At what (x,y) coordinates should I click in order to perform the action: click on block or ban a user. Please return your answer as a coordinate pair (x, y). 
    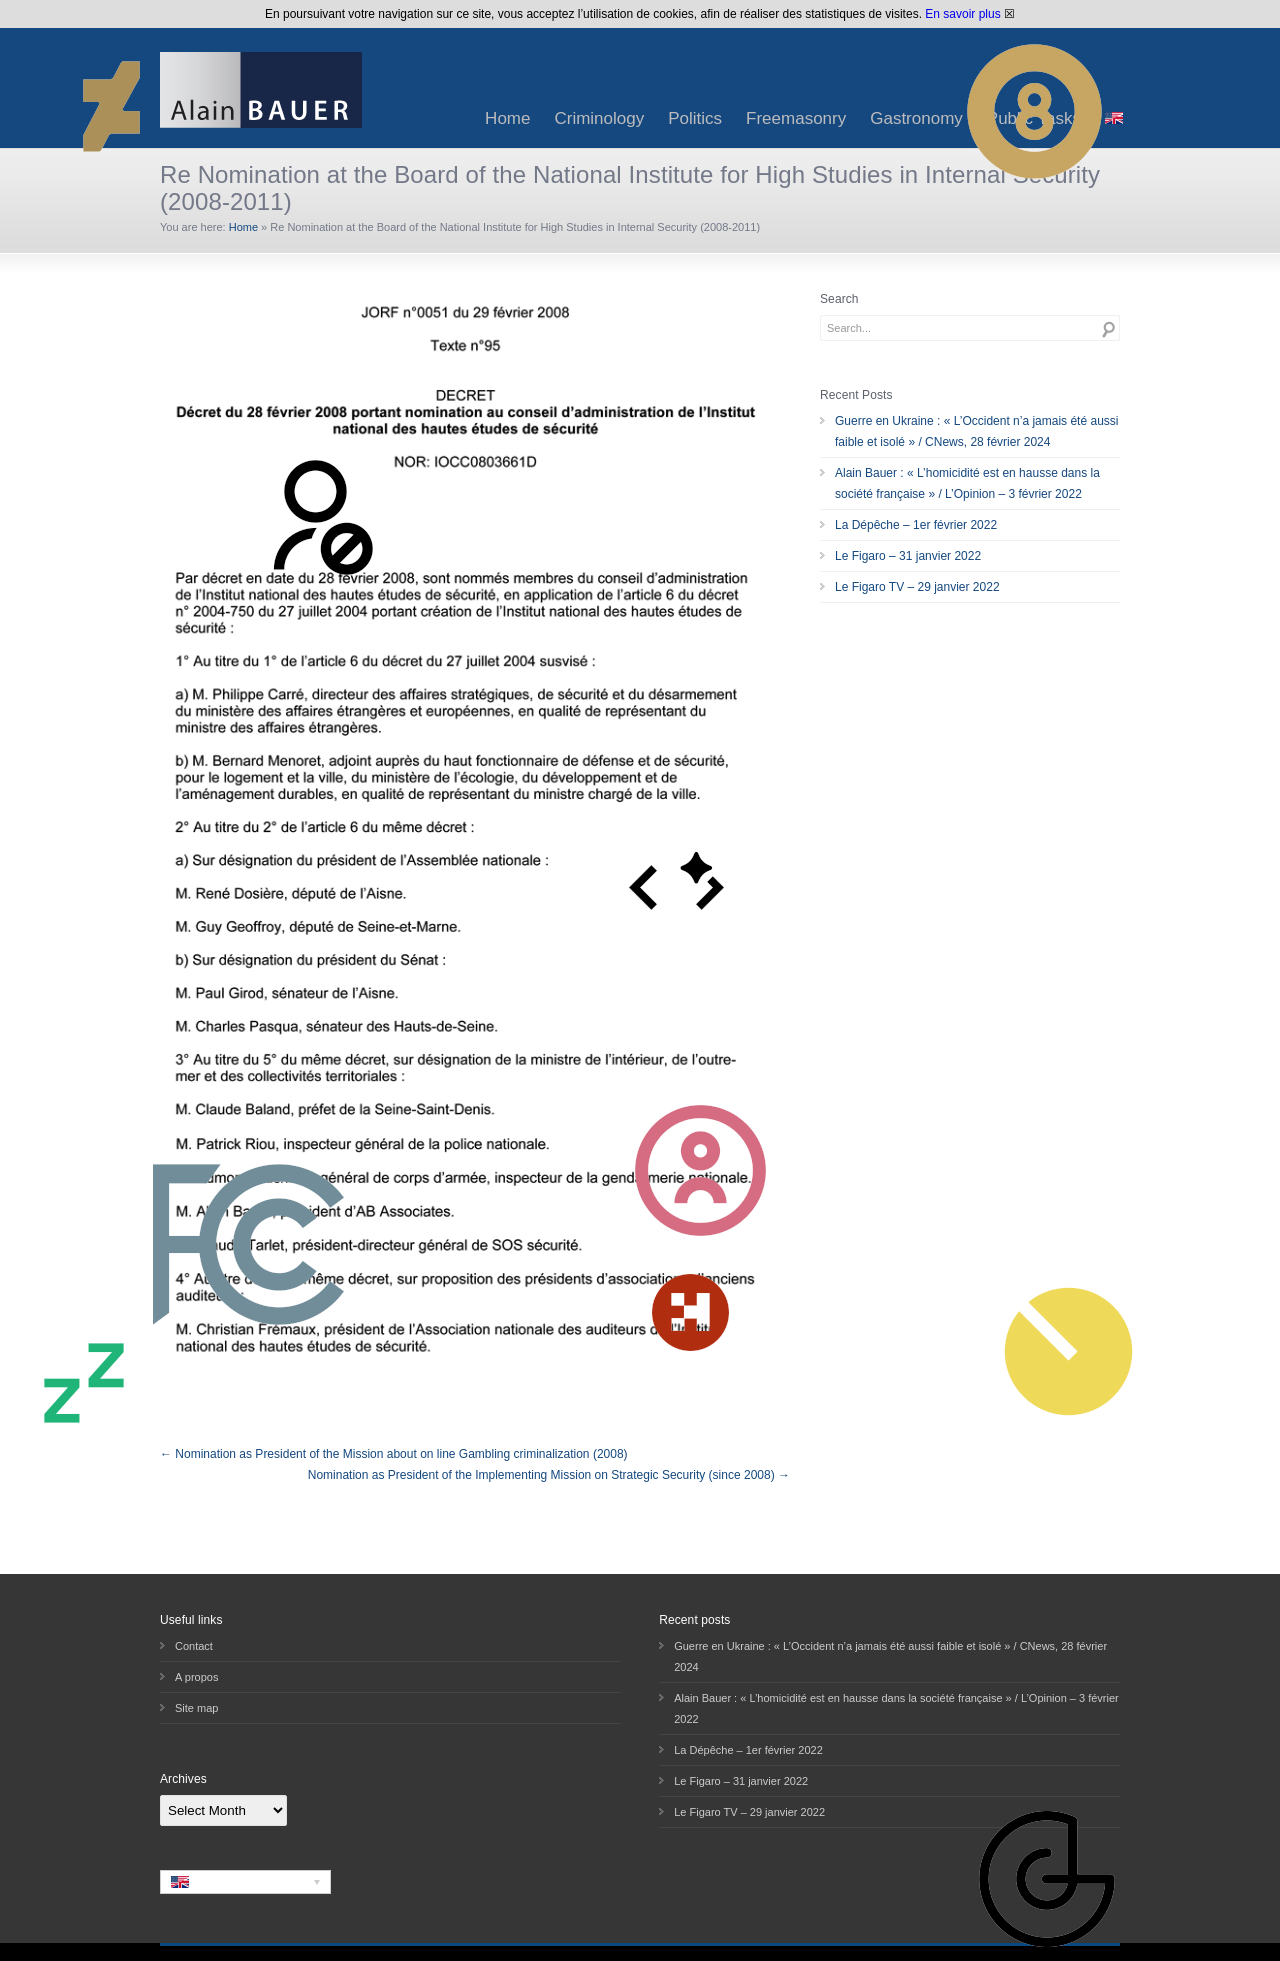
    Looking at the image, I should click on (315, 517).